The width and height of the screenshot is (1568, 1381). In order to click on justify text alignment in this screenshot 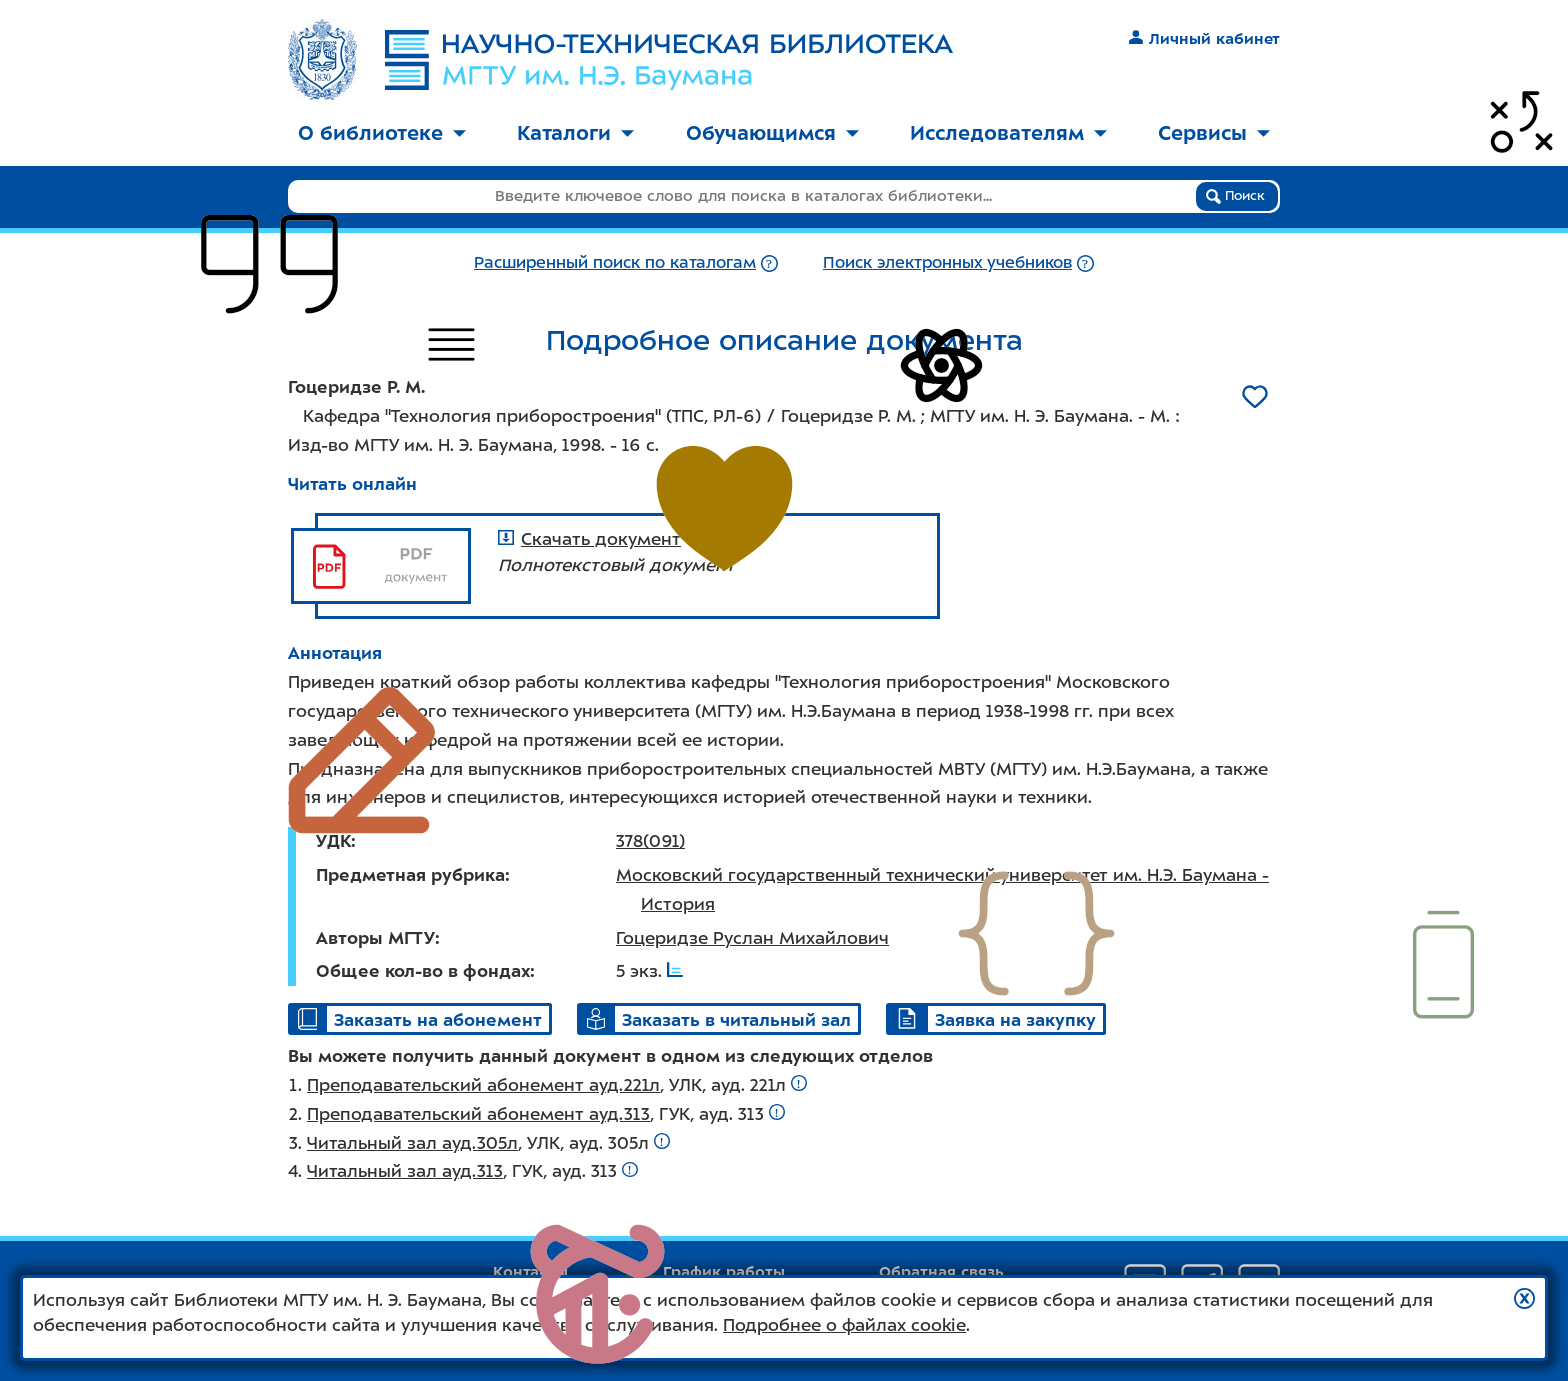, I will do `click(451, 345)`.